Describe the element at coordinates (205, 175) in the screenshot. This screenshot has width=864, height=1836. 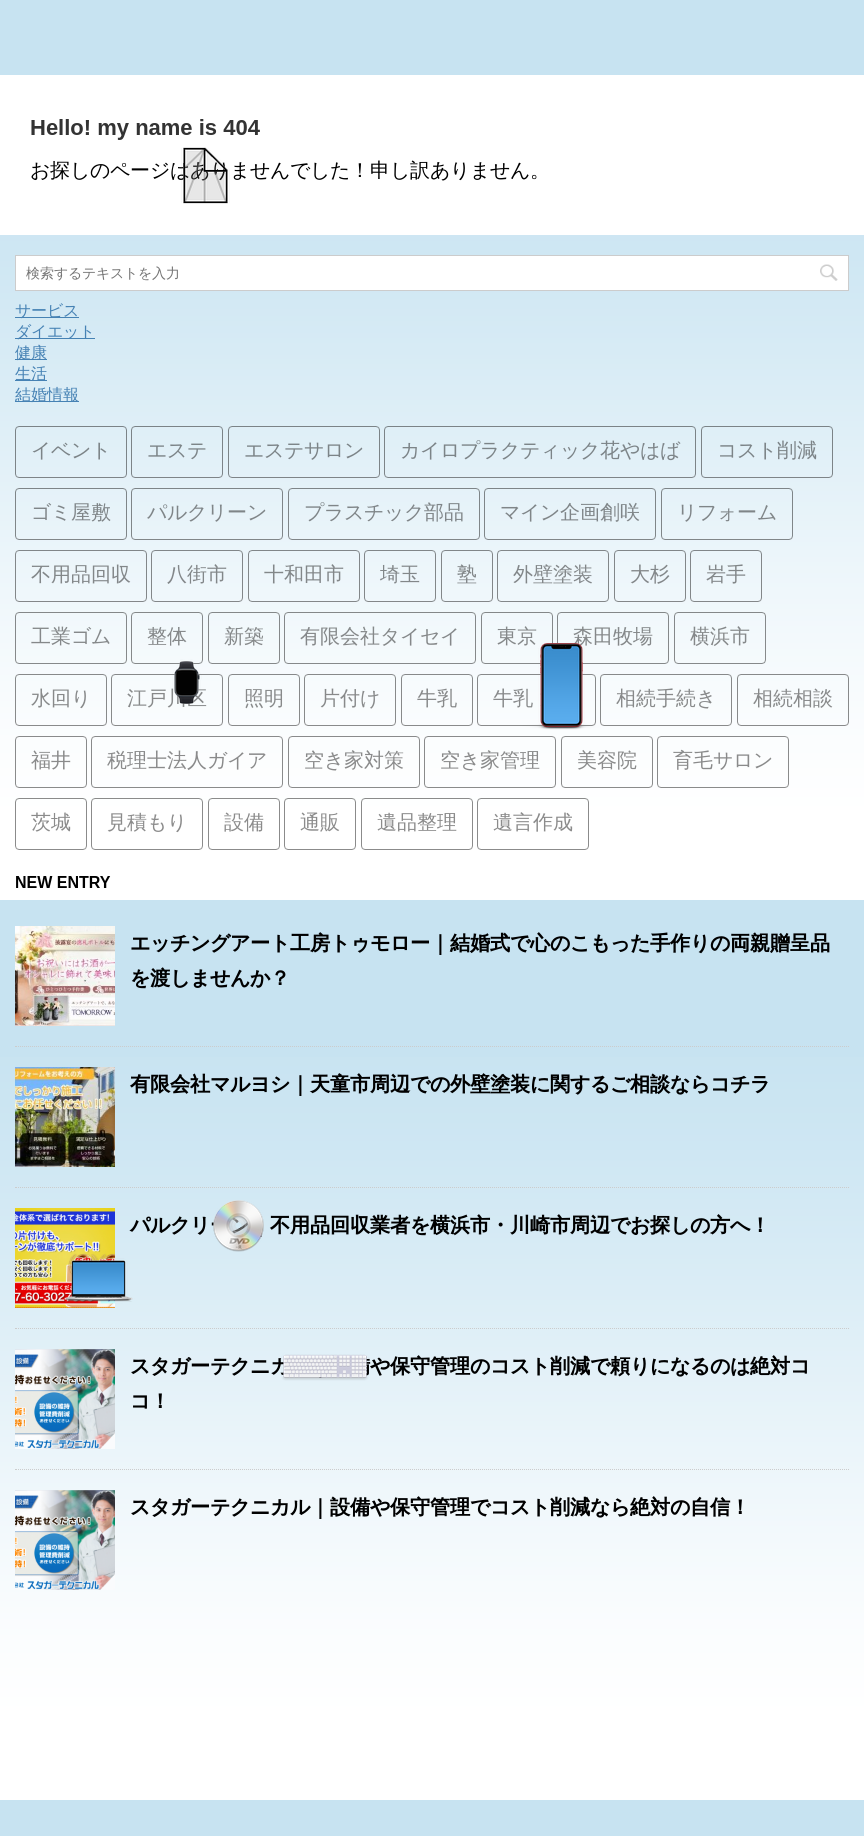
I see `view email drafts folder` at that location.